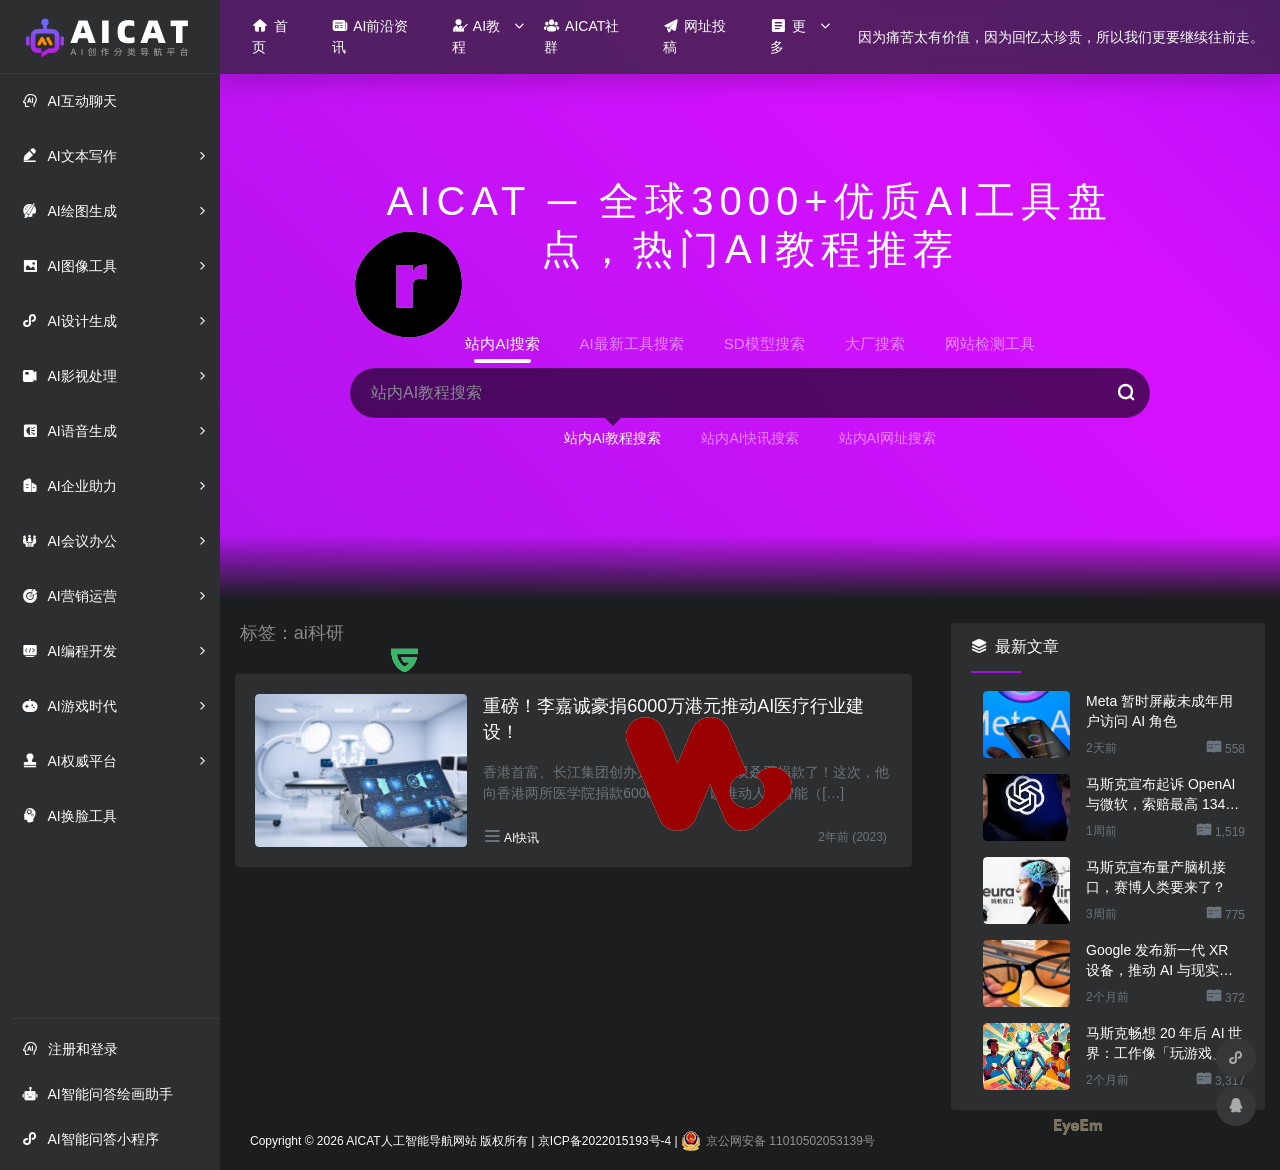 The width and height of the screenshot is (1280, 1170). I want to click on open the EyeEm photography app, so click(1078, 1127).